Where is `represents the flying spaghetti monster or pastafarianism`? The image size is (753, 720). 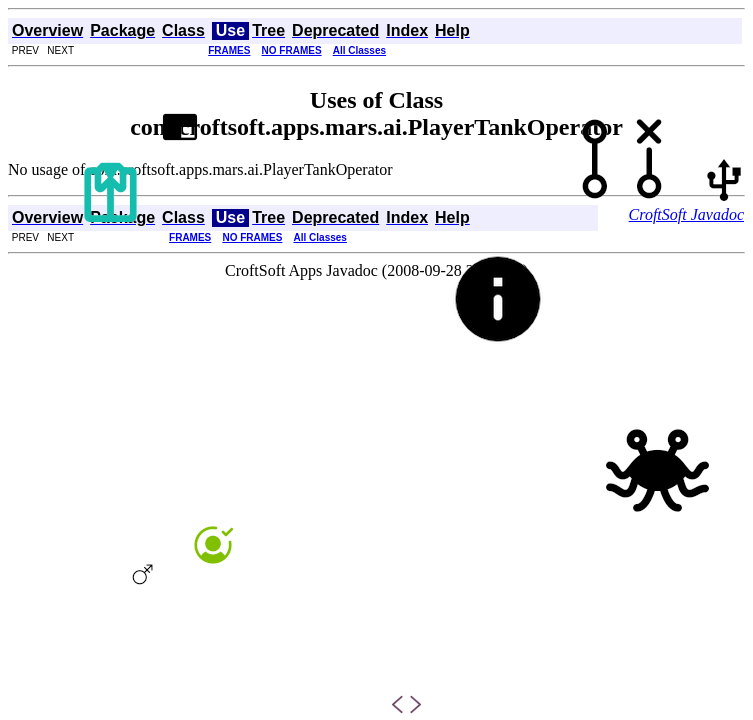 represents the flying spaghetti monster or pastafarianism is located at coordinates (657, 470).